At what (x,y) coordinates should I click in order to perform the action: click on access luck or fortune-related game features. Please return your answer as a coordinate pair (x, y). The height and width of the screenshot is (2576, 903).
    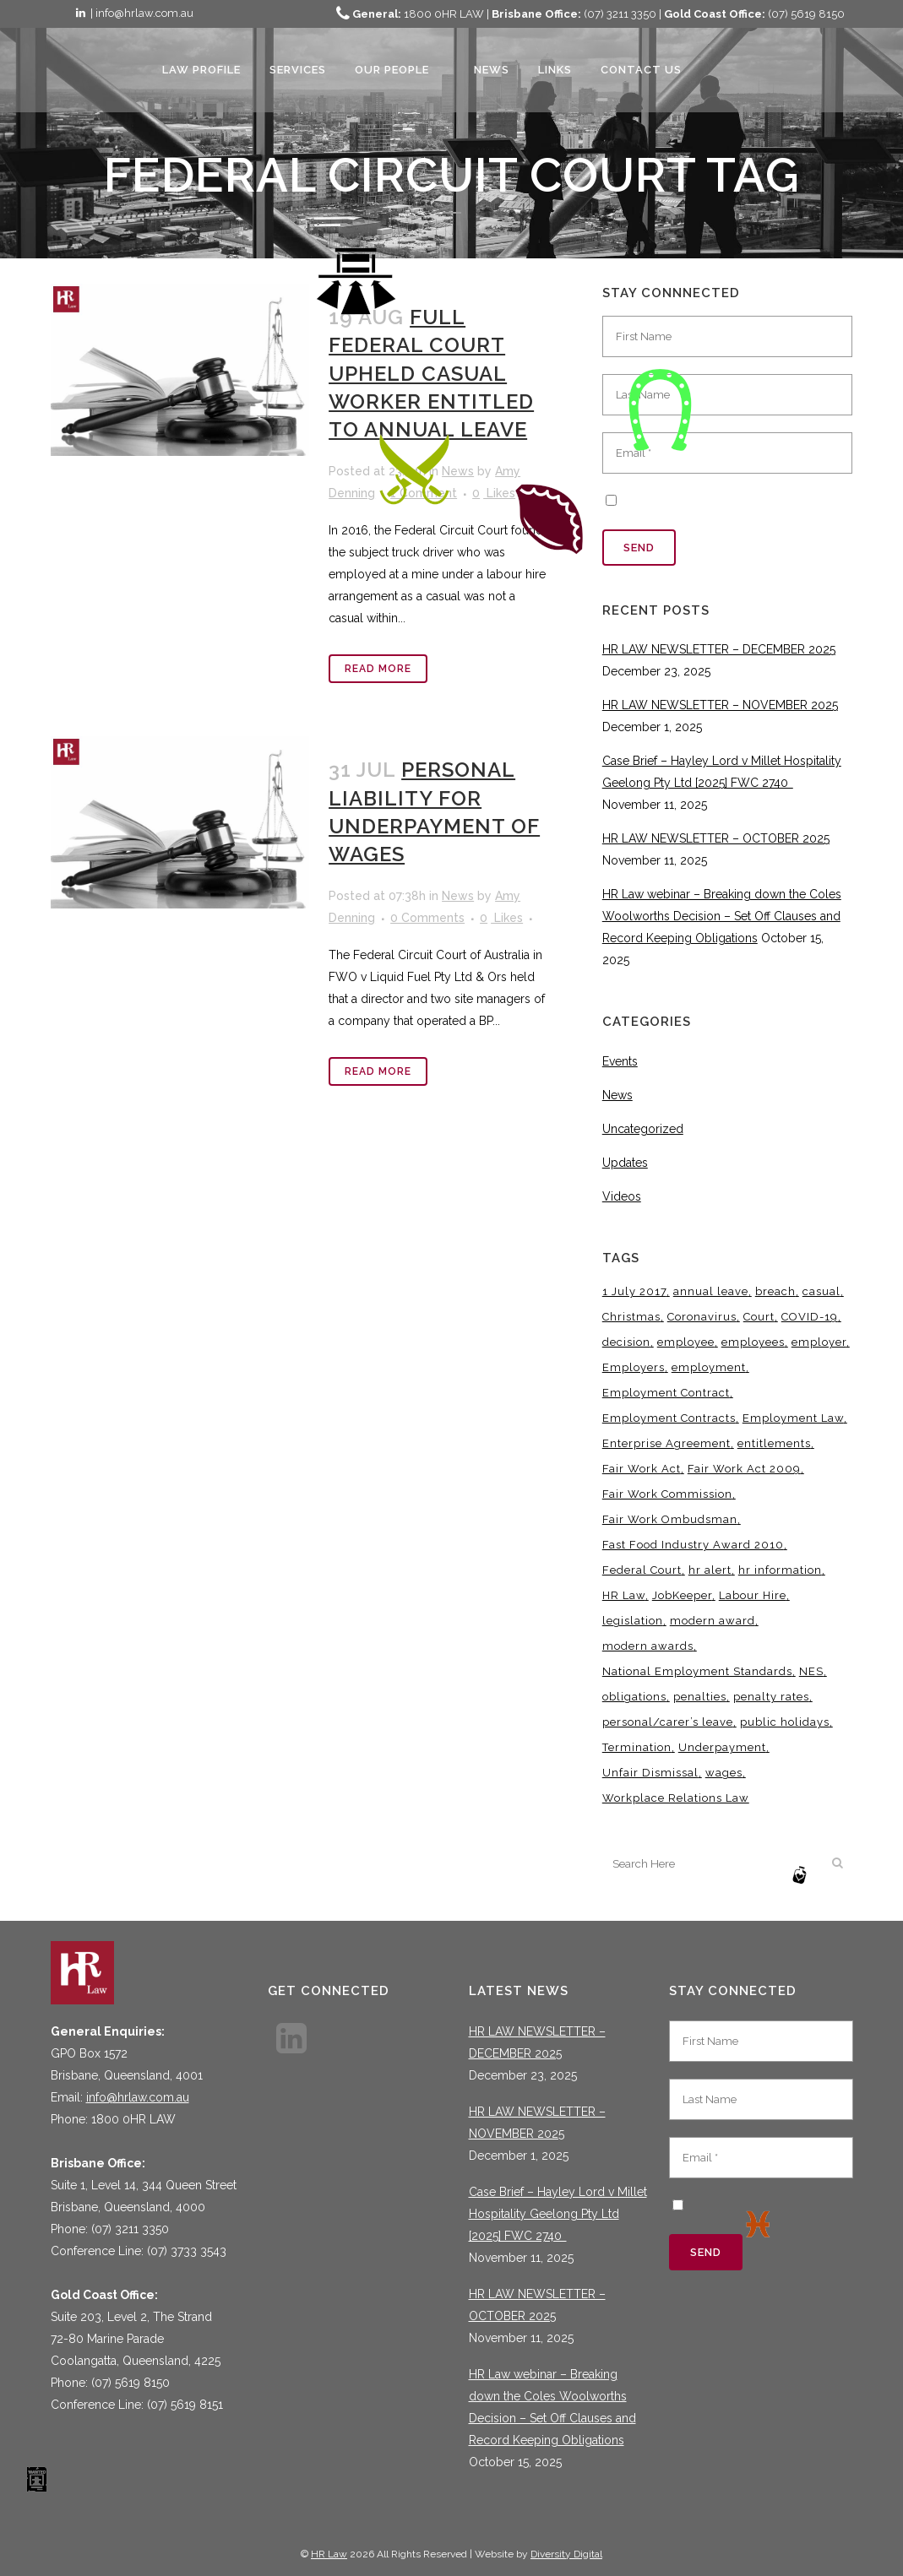
    Looking at the image, I should click on (660, 409).